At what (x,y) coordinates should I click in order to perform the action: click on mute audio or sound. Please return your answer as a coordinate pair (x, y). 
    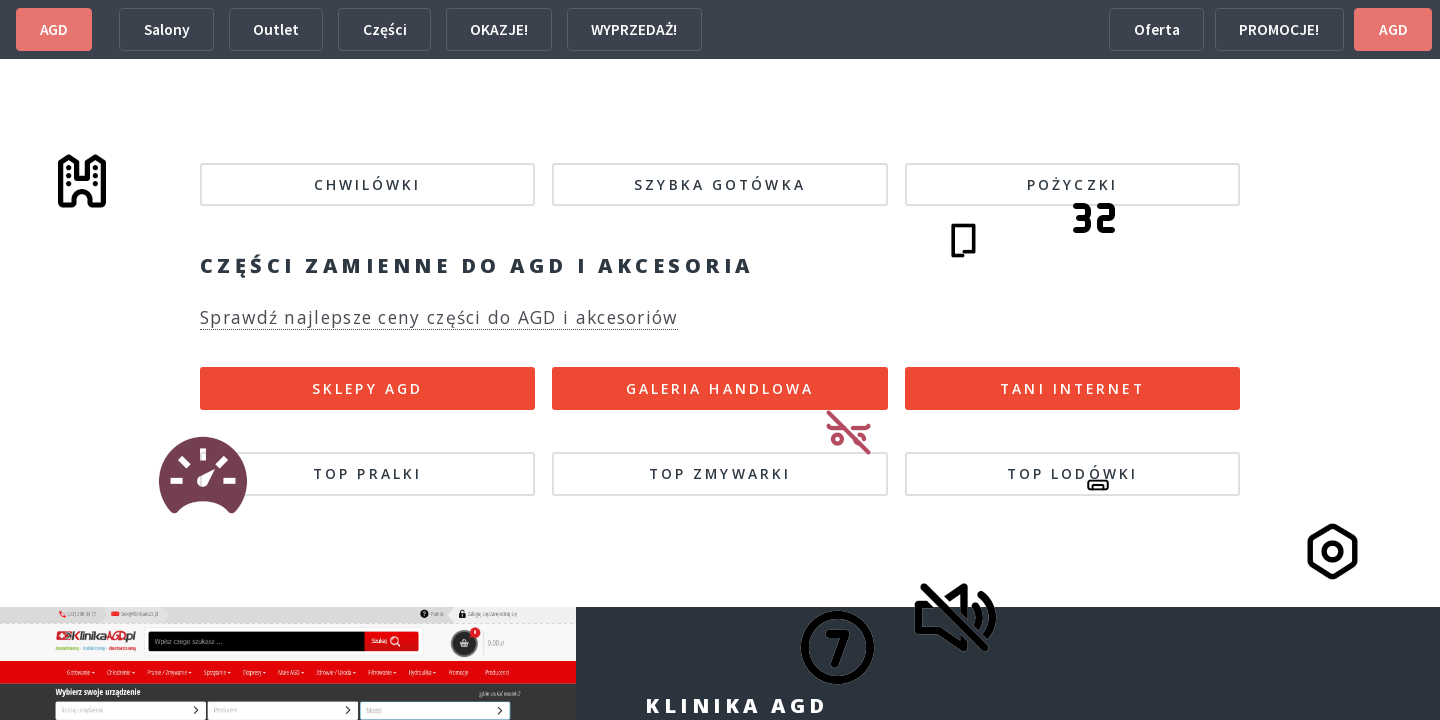
    Looking at the image, I should click on (954, 617).